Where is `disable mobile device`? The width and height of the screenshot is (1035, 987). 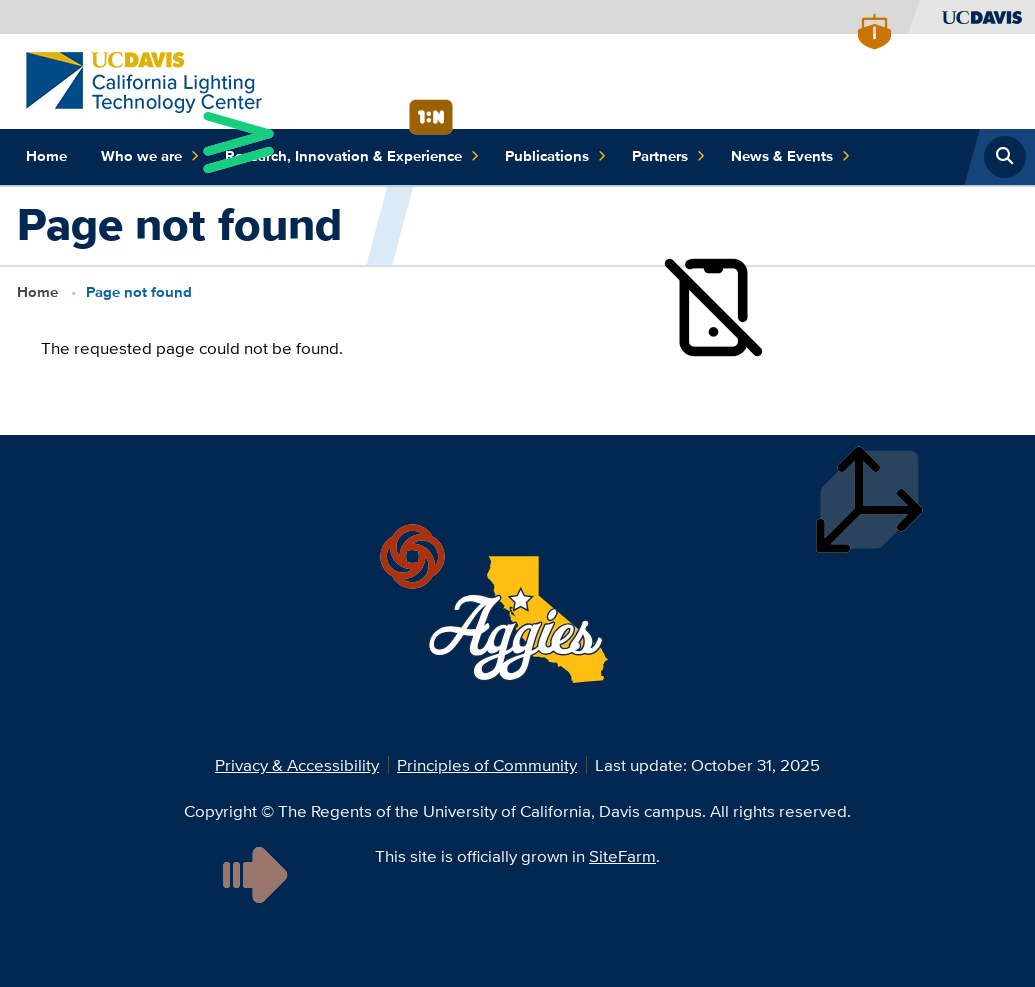
disable mobile device is located at coordinates (713, 307).